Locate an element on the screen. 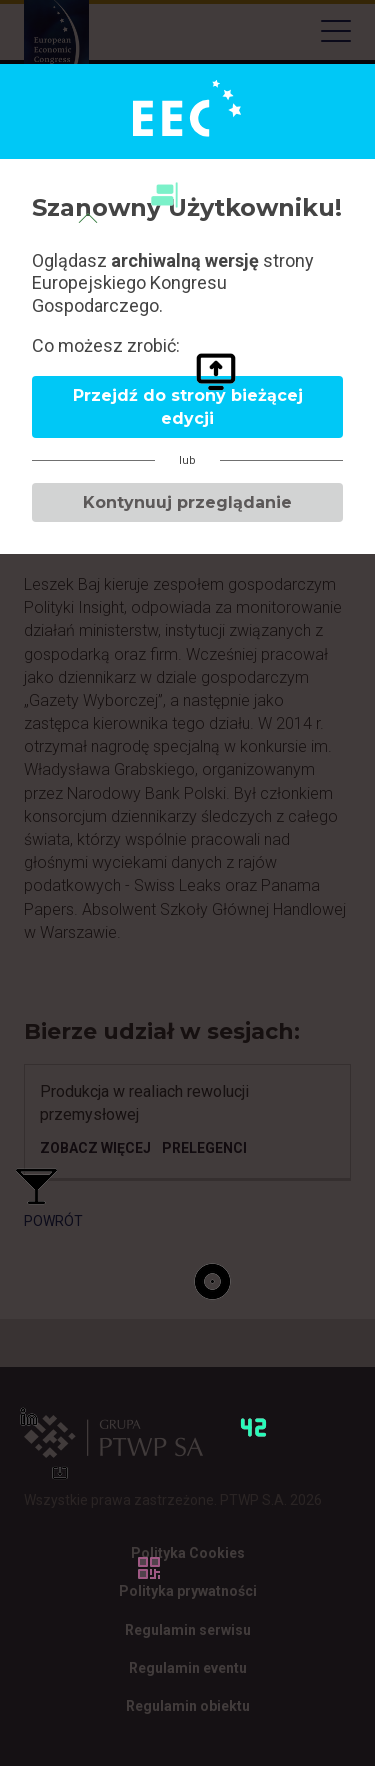 This screenshot has width=375, height=1766. align content to the right is located at coordinates (165, 195).